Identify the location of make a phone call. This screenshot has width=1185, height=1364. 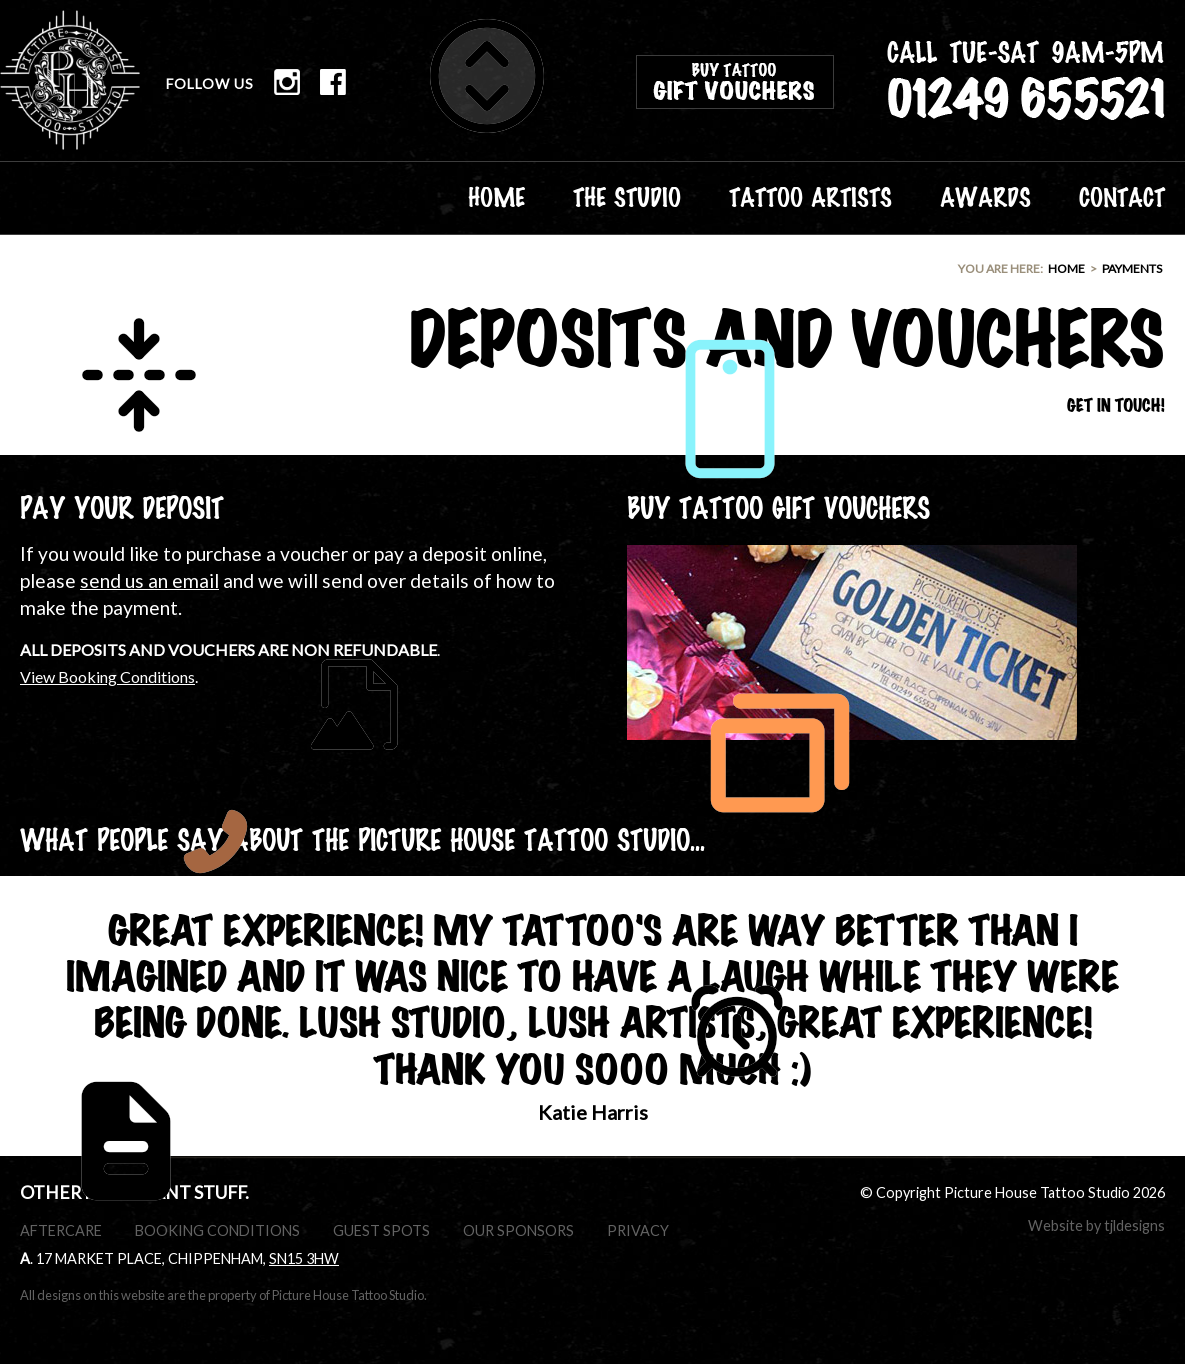
(215, 841).